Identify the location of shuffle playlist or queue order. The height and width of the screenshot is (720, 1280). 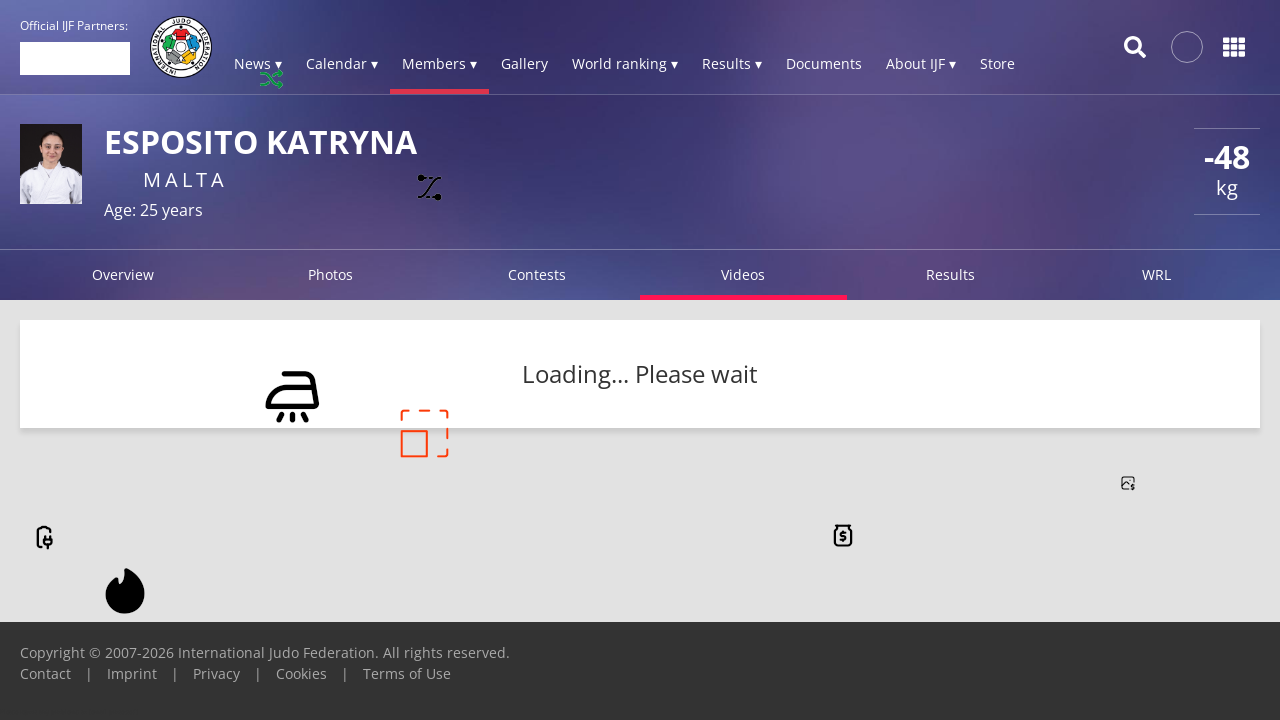
(271, 79).